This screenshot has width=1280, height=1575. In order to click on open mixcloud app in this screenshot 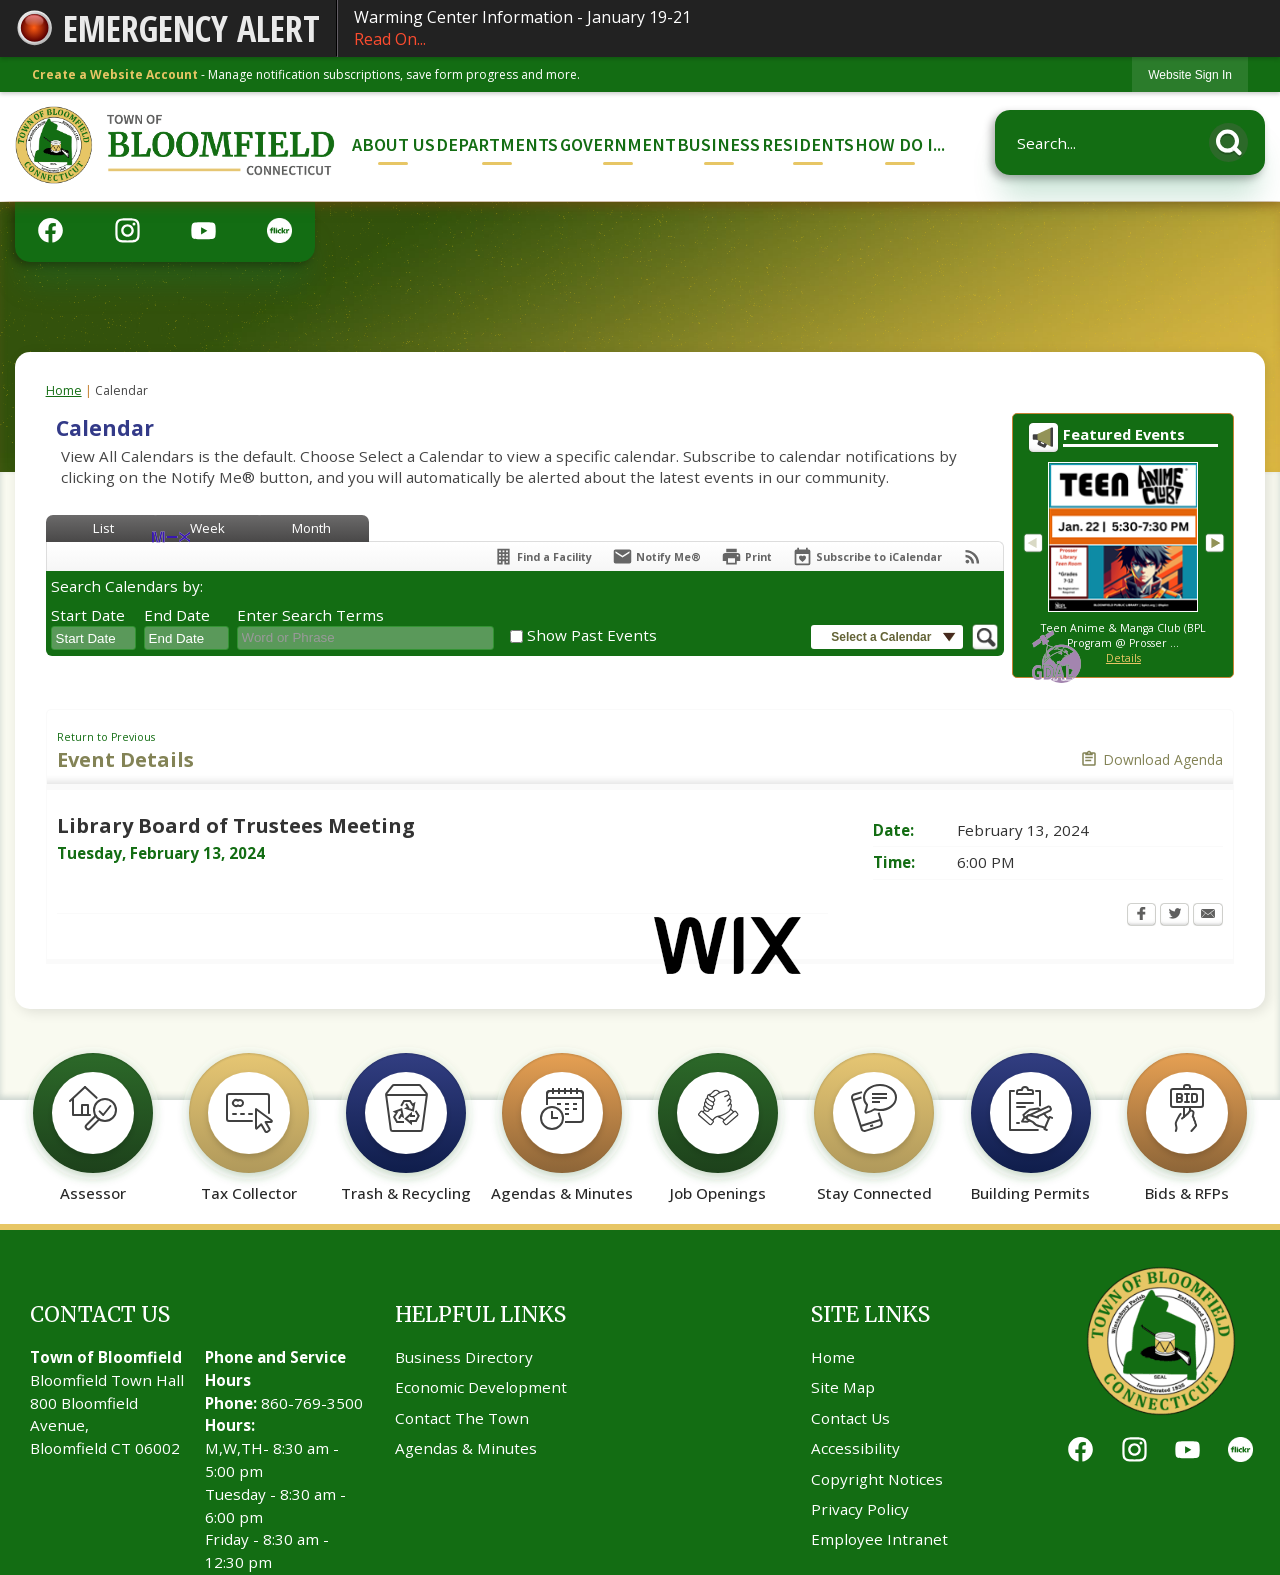, I will do `click(171, 537)`.